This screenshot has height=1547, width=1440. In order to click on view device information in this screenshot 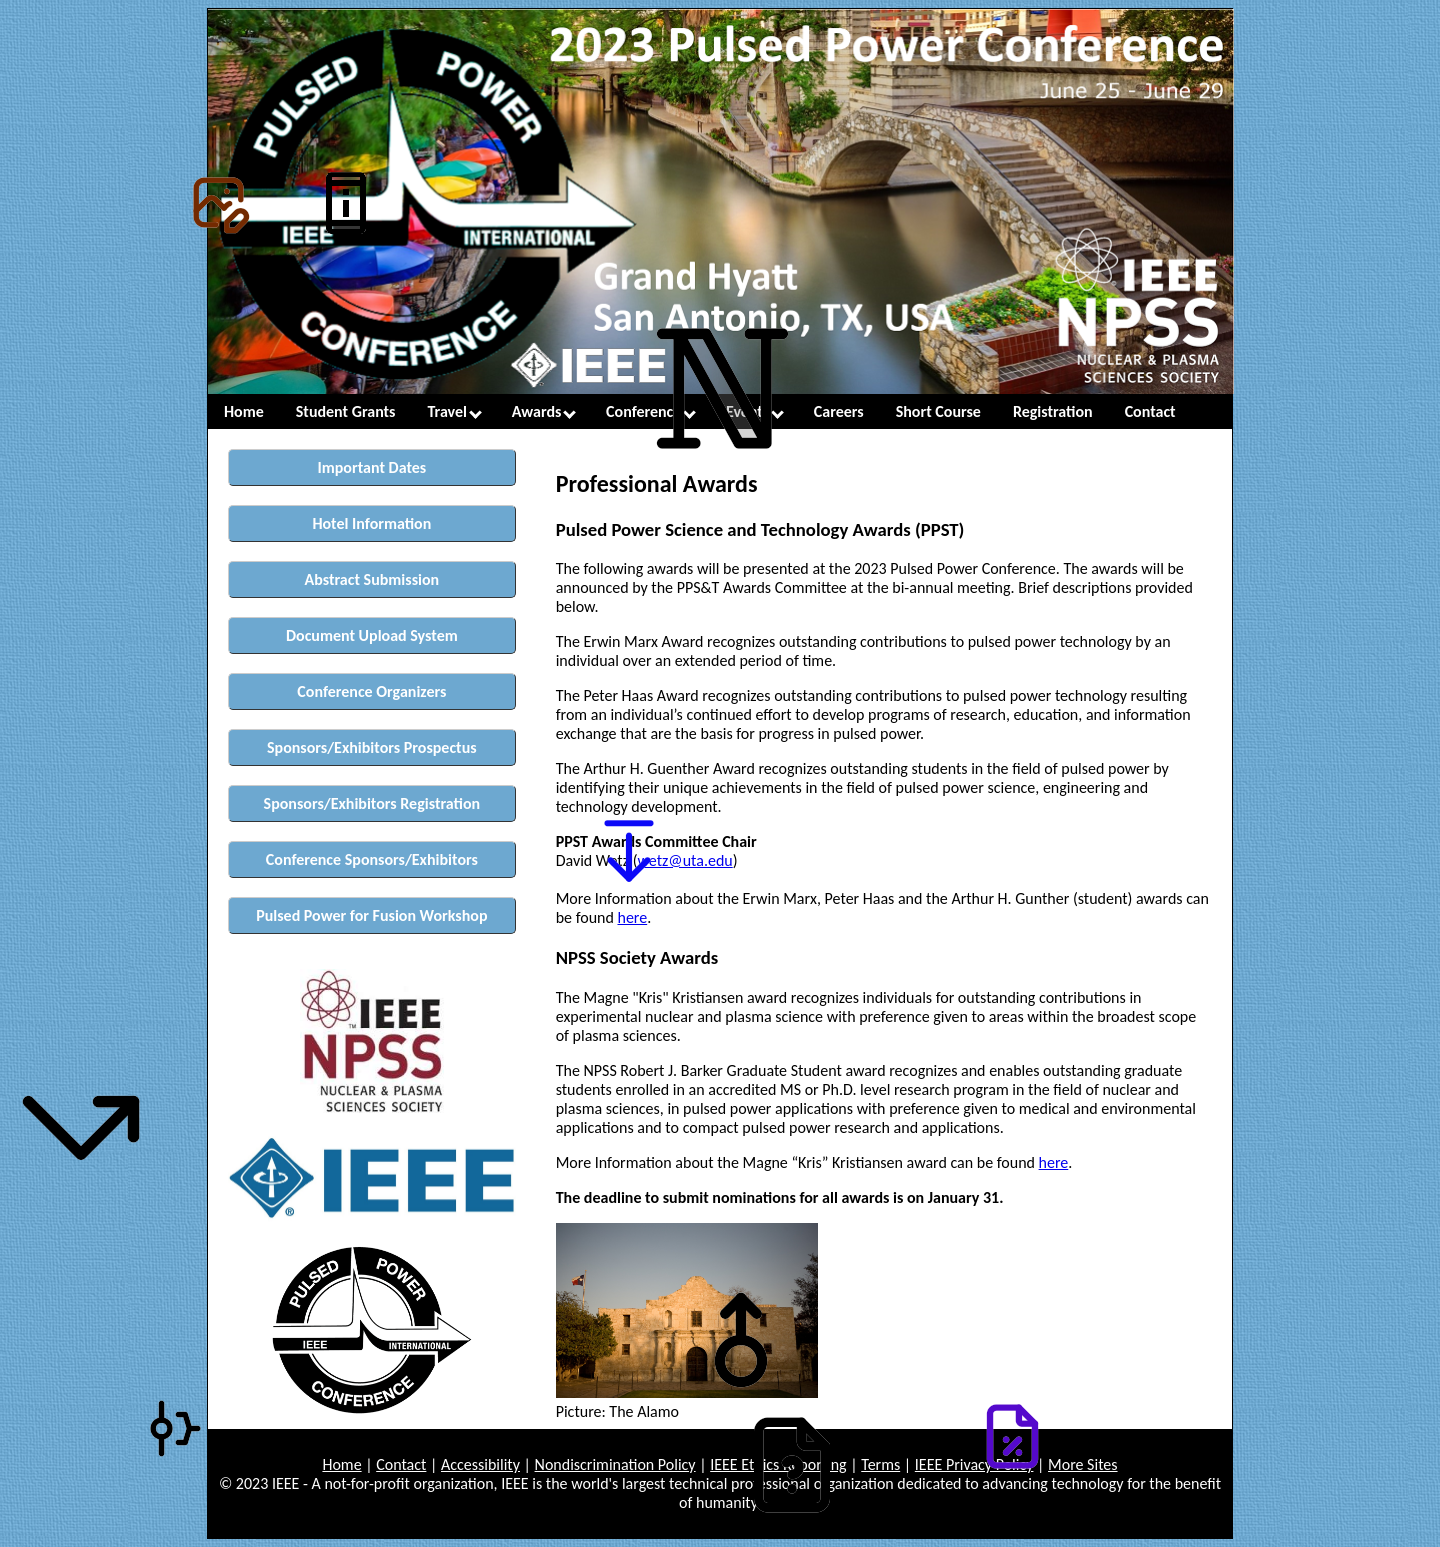, I will do `click(346, 203)`.